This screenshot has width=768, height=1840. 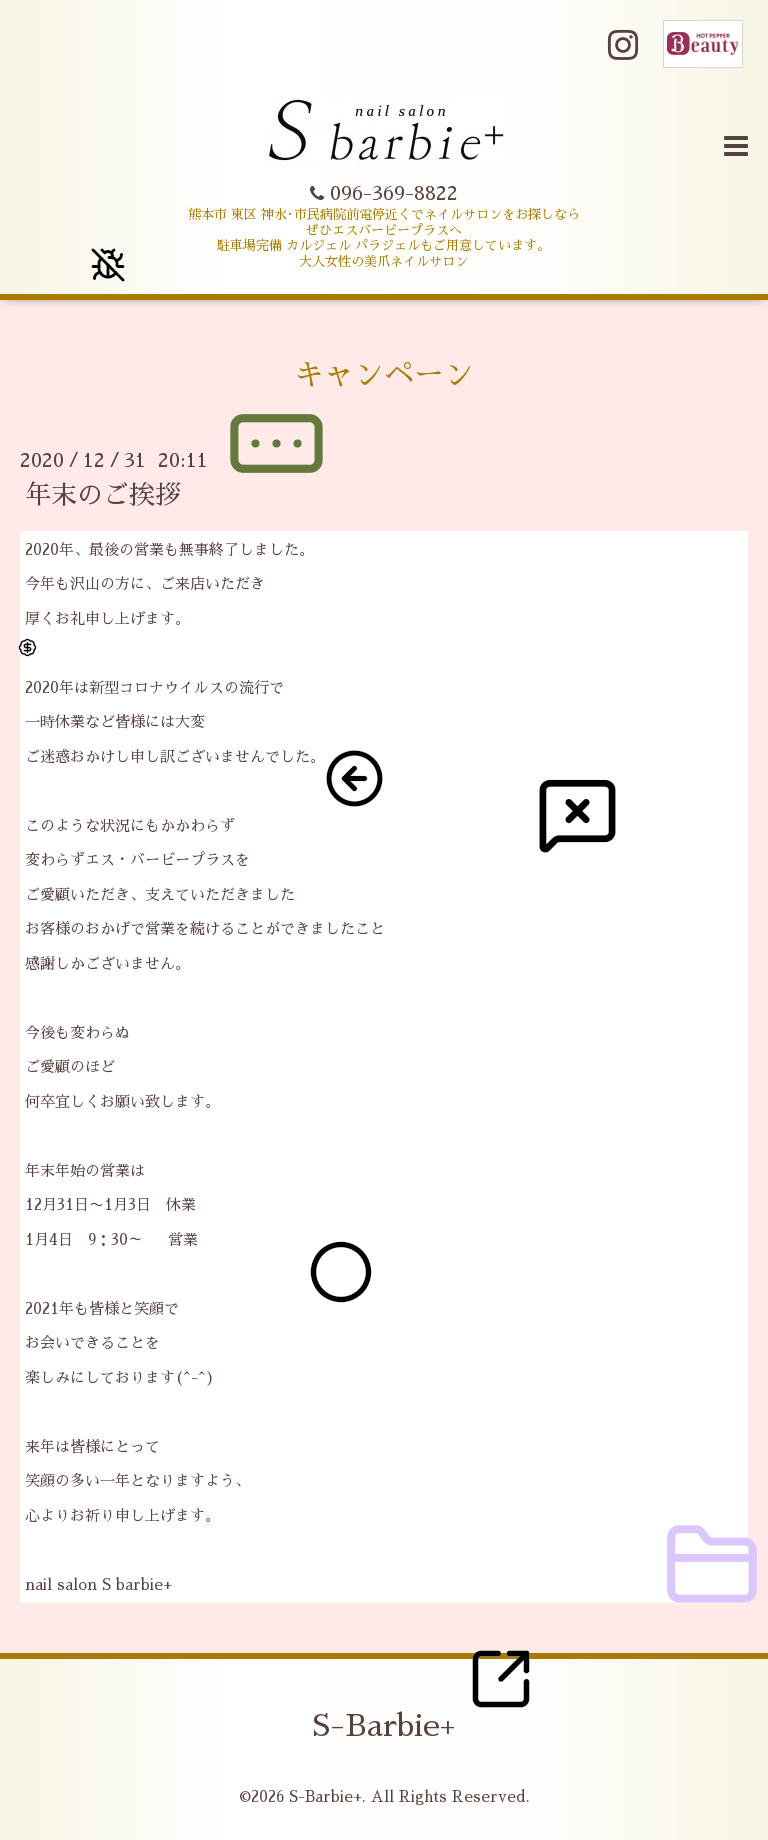 I want to click on browse files in a directory, so click(x=712, y=1566).